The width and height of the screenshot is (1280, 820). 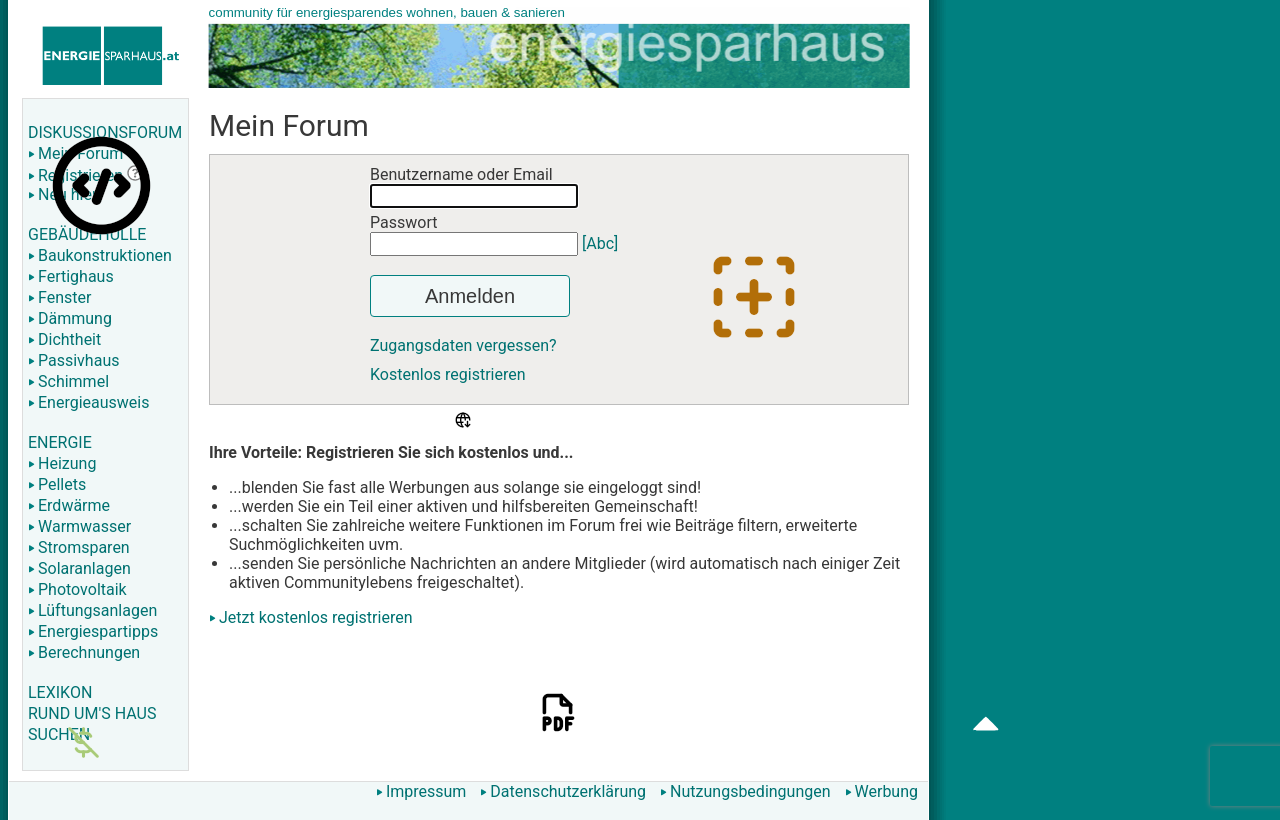 What do you see at coordinates (83, 742) in the screenshot?
I see `indicates a free or no-cost item` at bounding box center [83, 742].